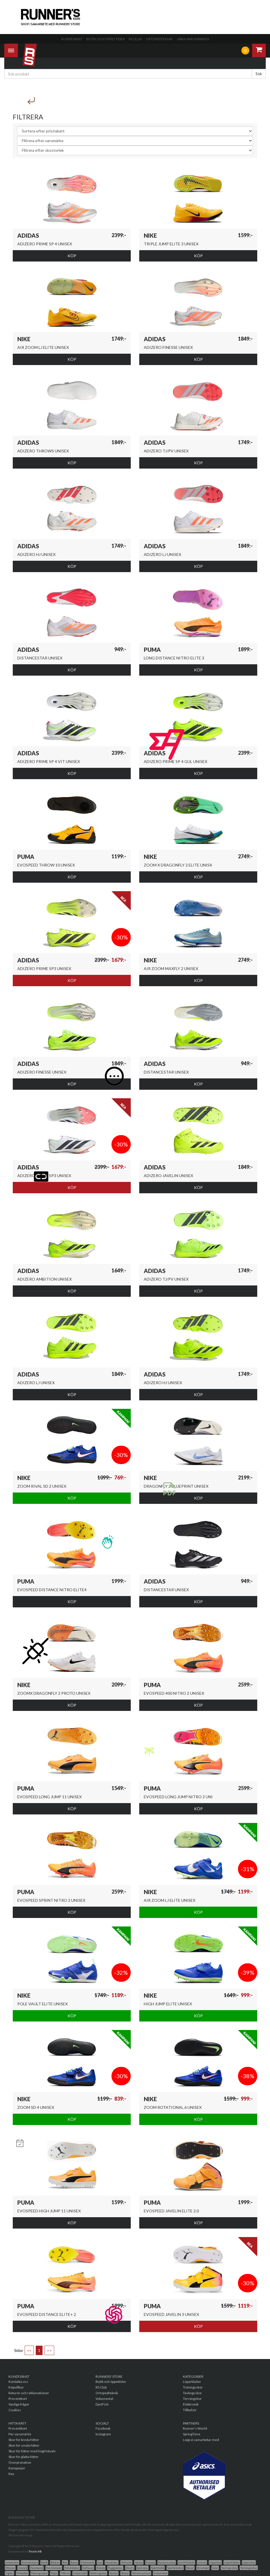  Describe the element at coordinates (166, 743) in the screenshot. I see `flag or mark an item for follow-up` at that location.